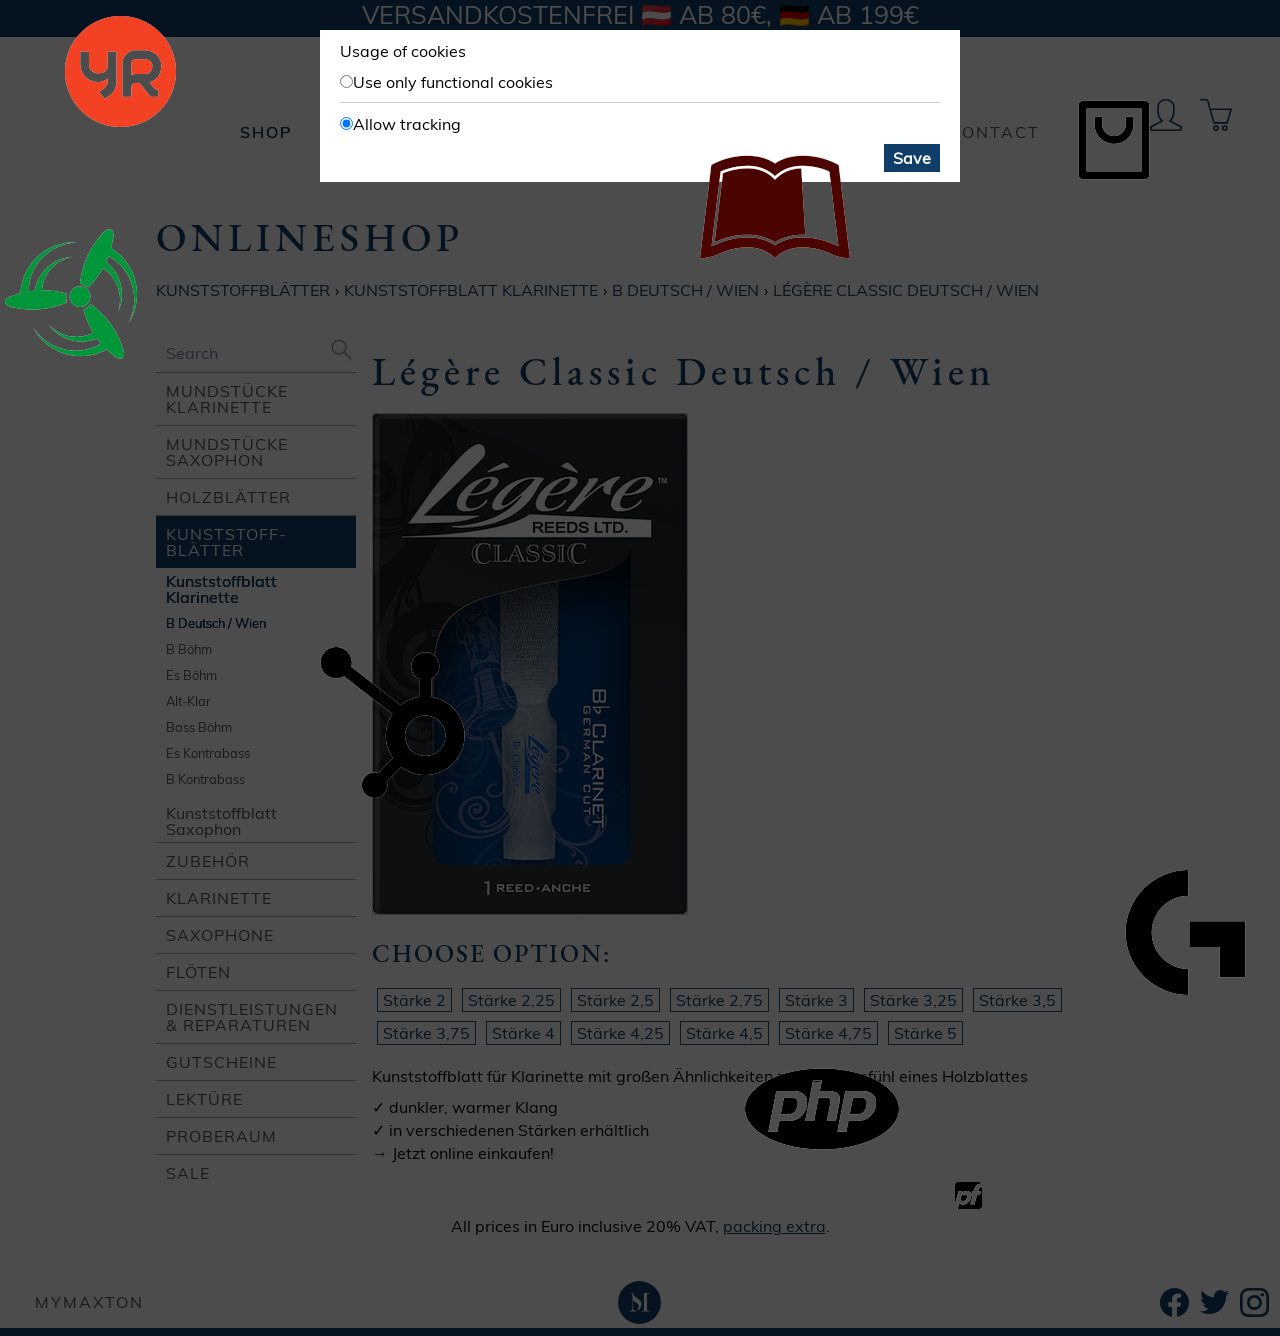 The height and width of the screenshot is (1336, 1280). I want to click on php programming language logo, so click(822, 1109).